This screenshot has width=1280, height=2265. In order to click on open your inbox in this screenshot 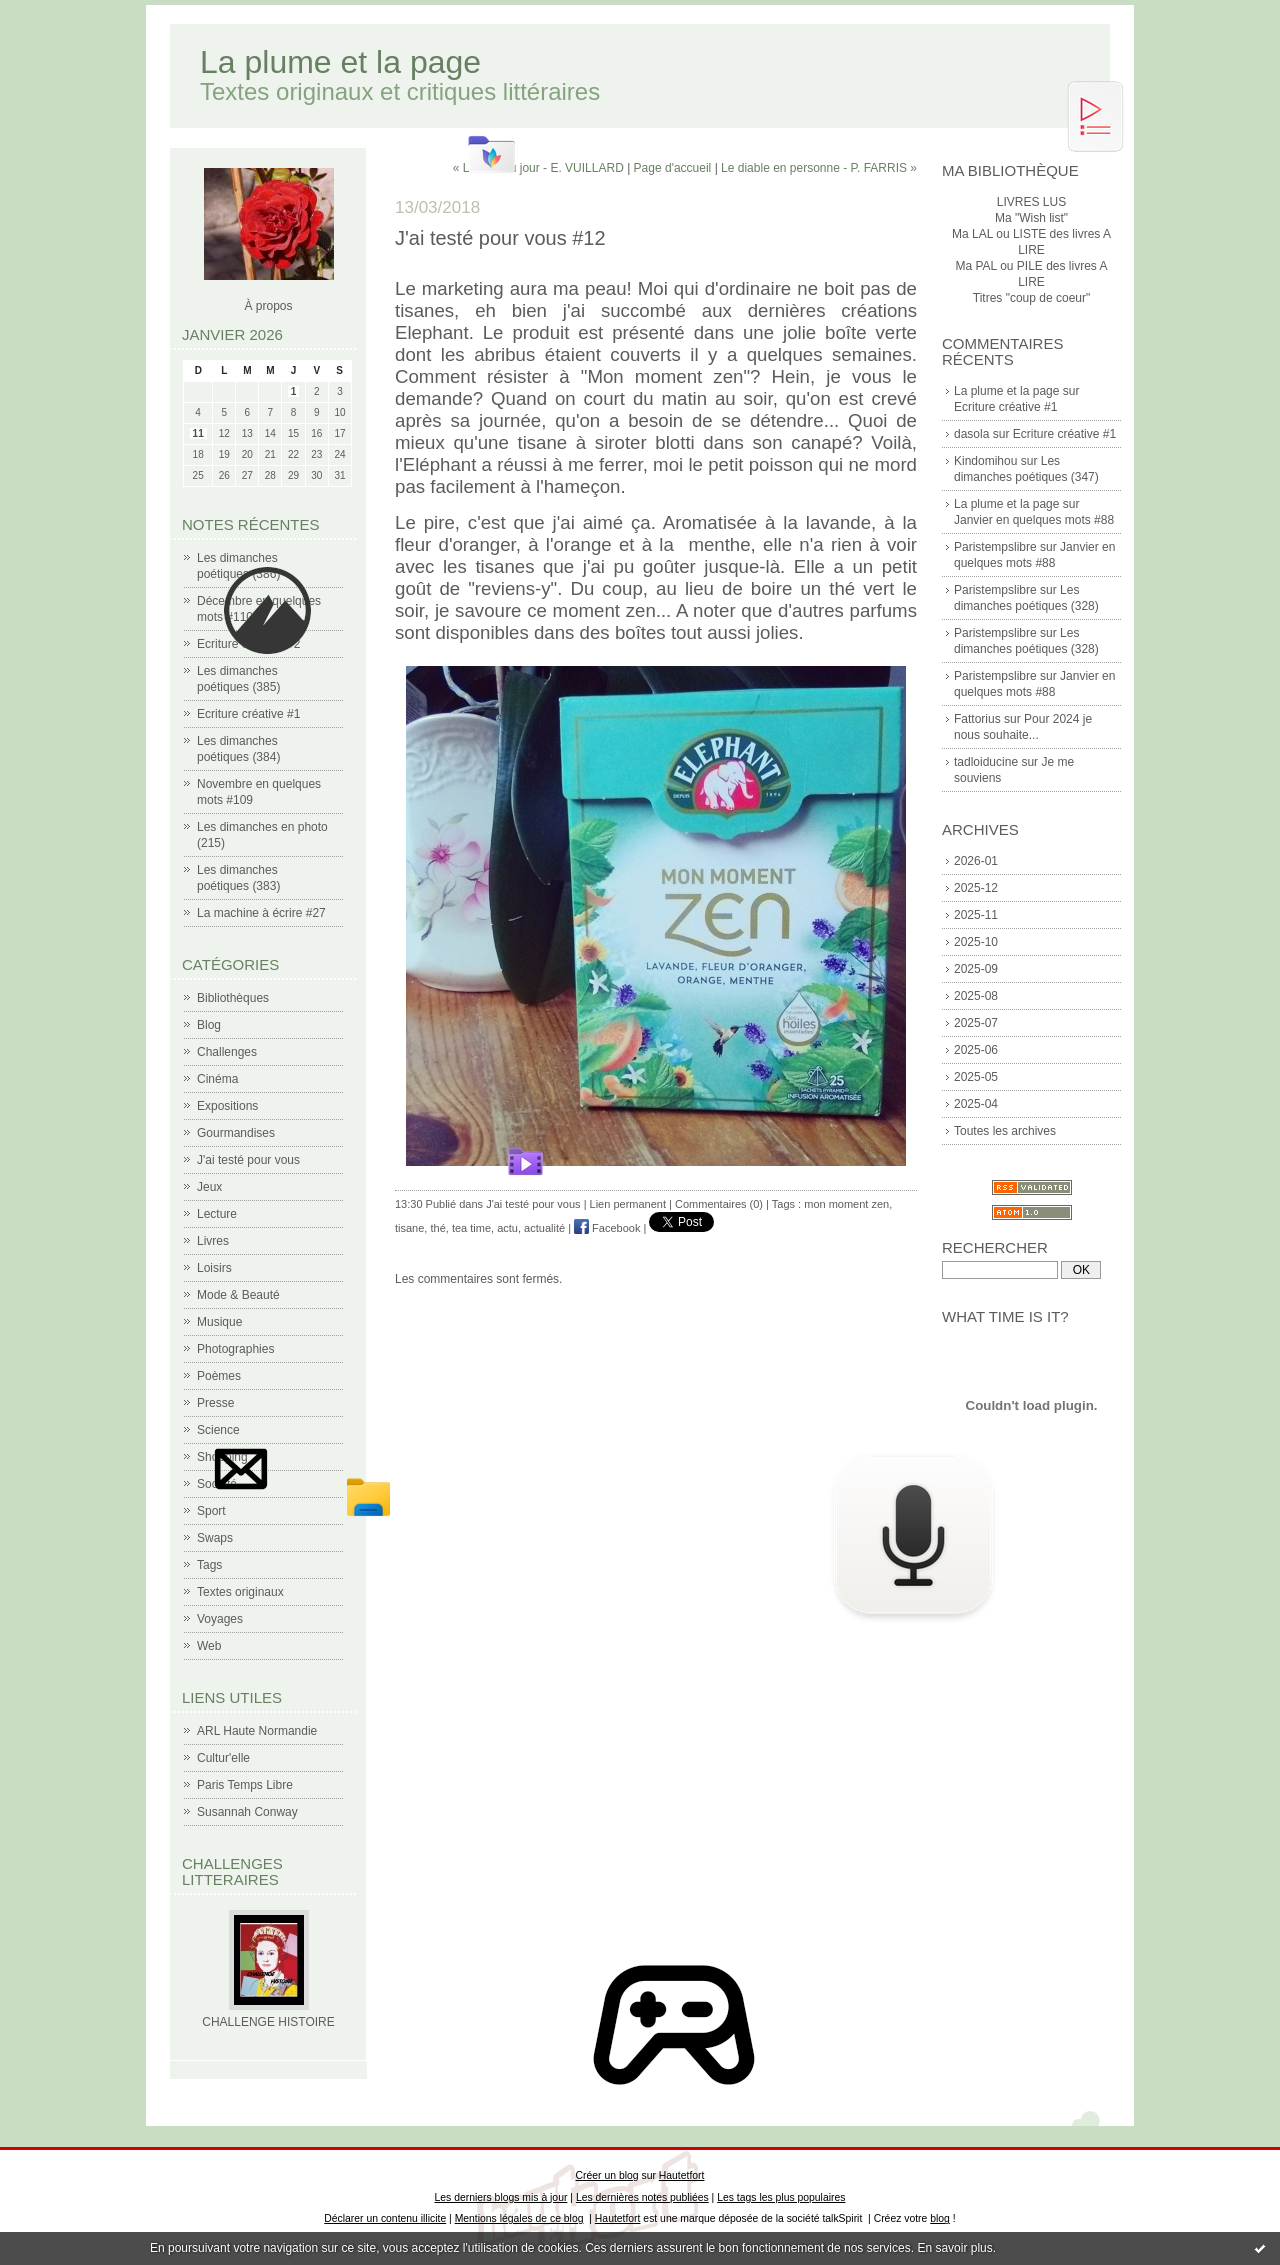, I will do `click(241, 1469)`.